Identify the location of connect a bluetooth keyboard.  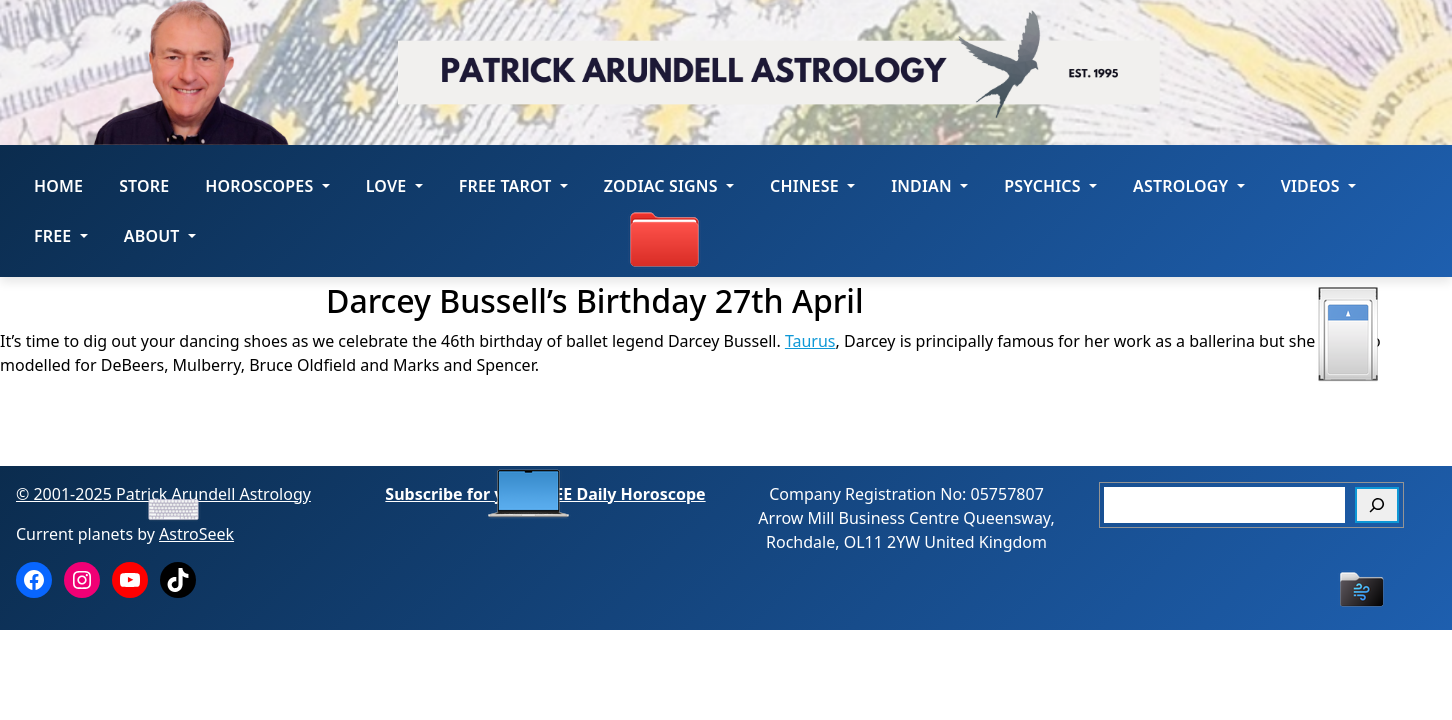
(173, 509).